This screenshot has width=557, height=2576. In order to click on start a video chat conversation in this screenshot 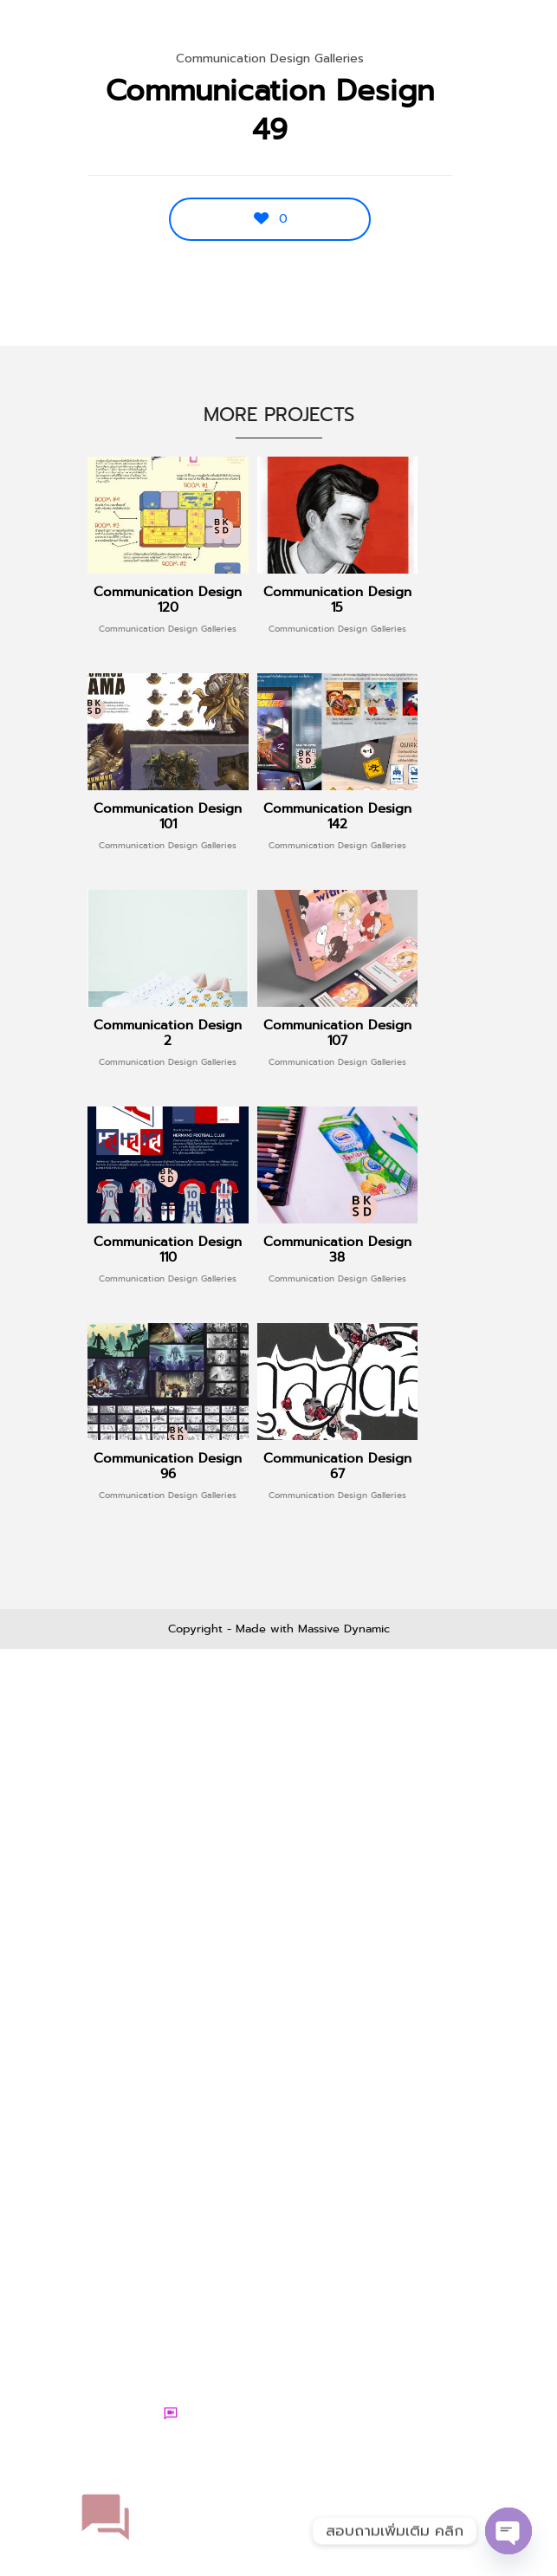, I will do `click(171, 2413)`.